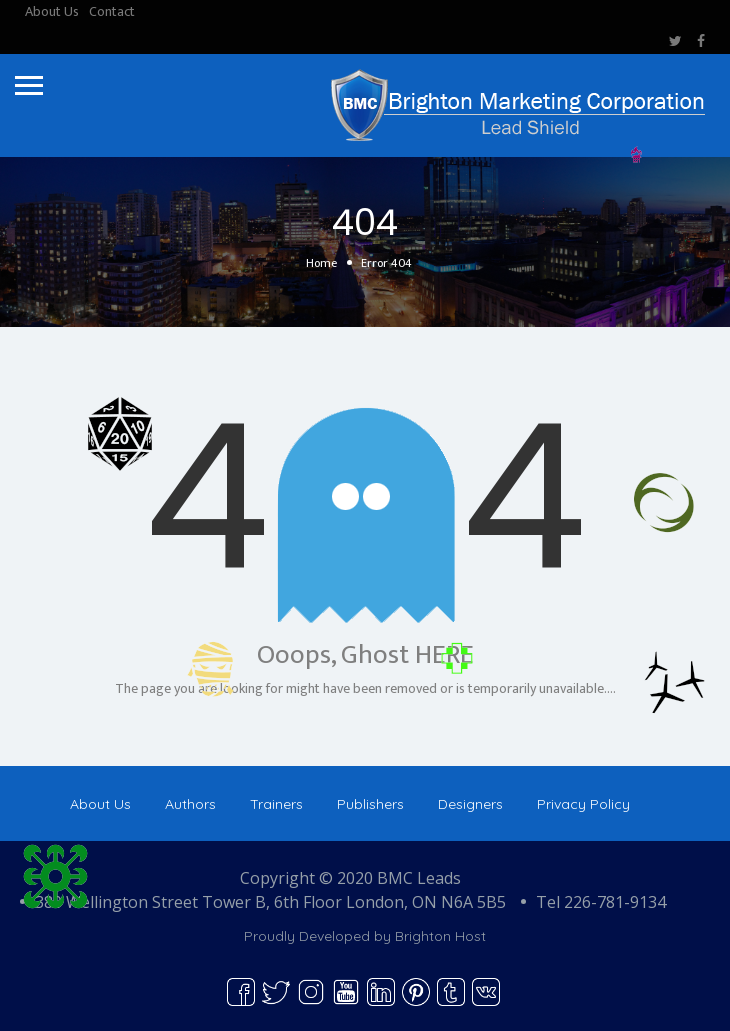 The image size is (730, 1031). I want to click on deploy caltrops to slow enemies, so click(674, 682).